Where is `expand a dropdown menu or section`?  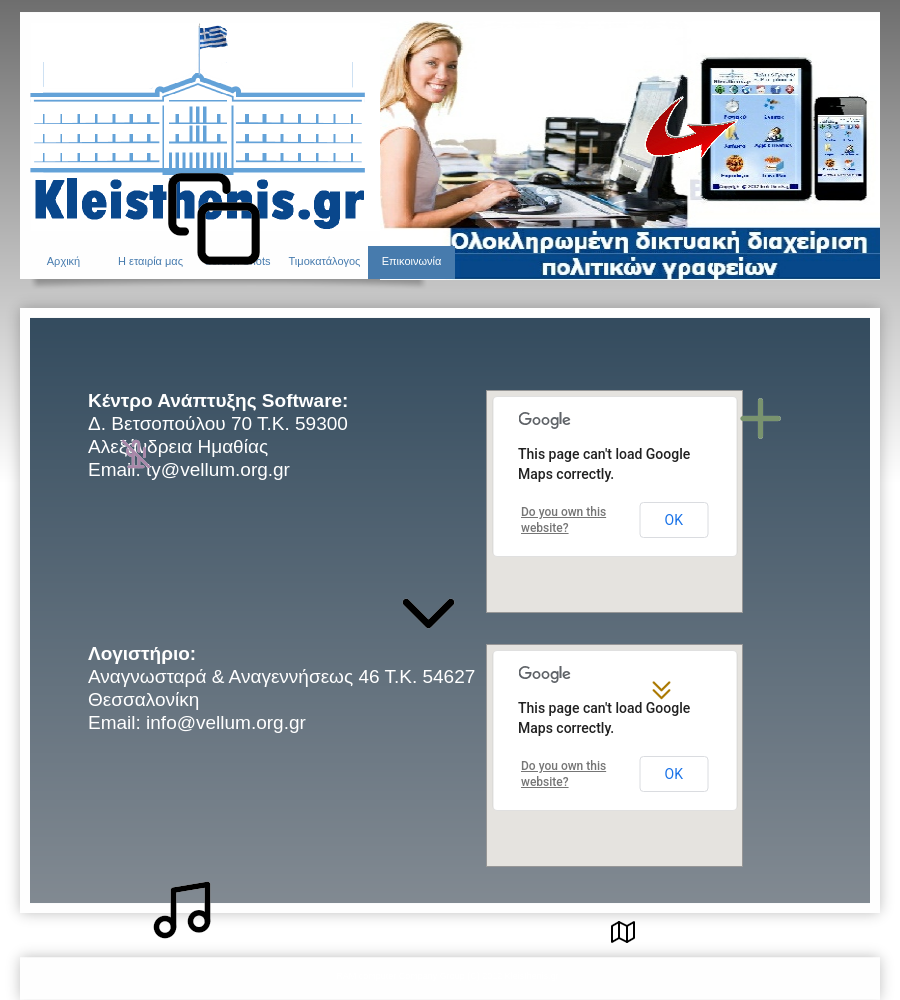
expand a dropdown menu or section is located at coordinates (428, 613).